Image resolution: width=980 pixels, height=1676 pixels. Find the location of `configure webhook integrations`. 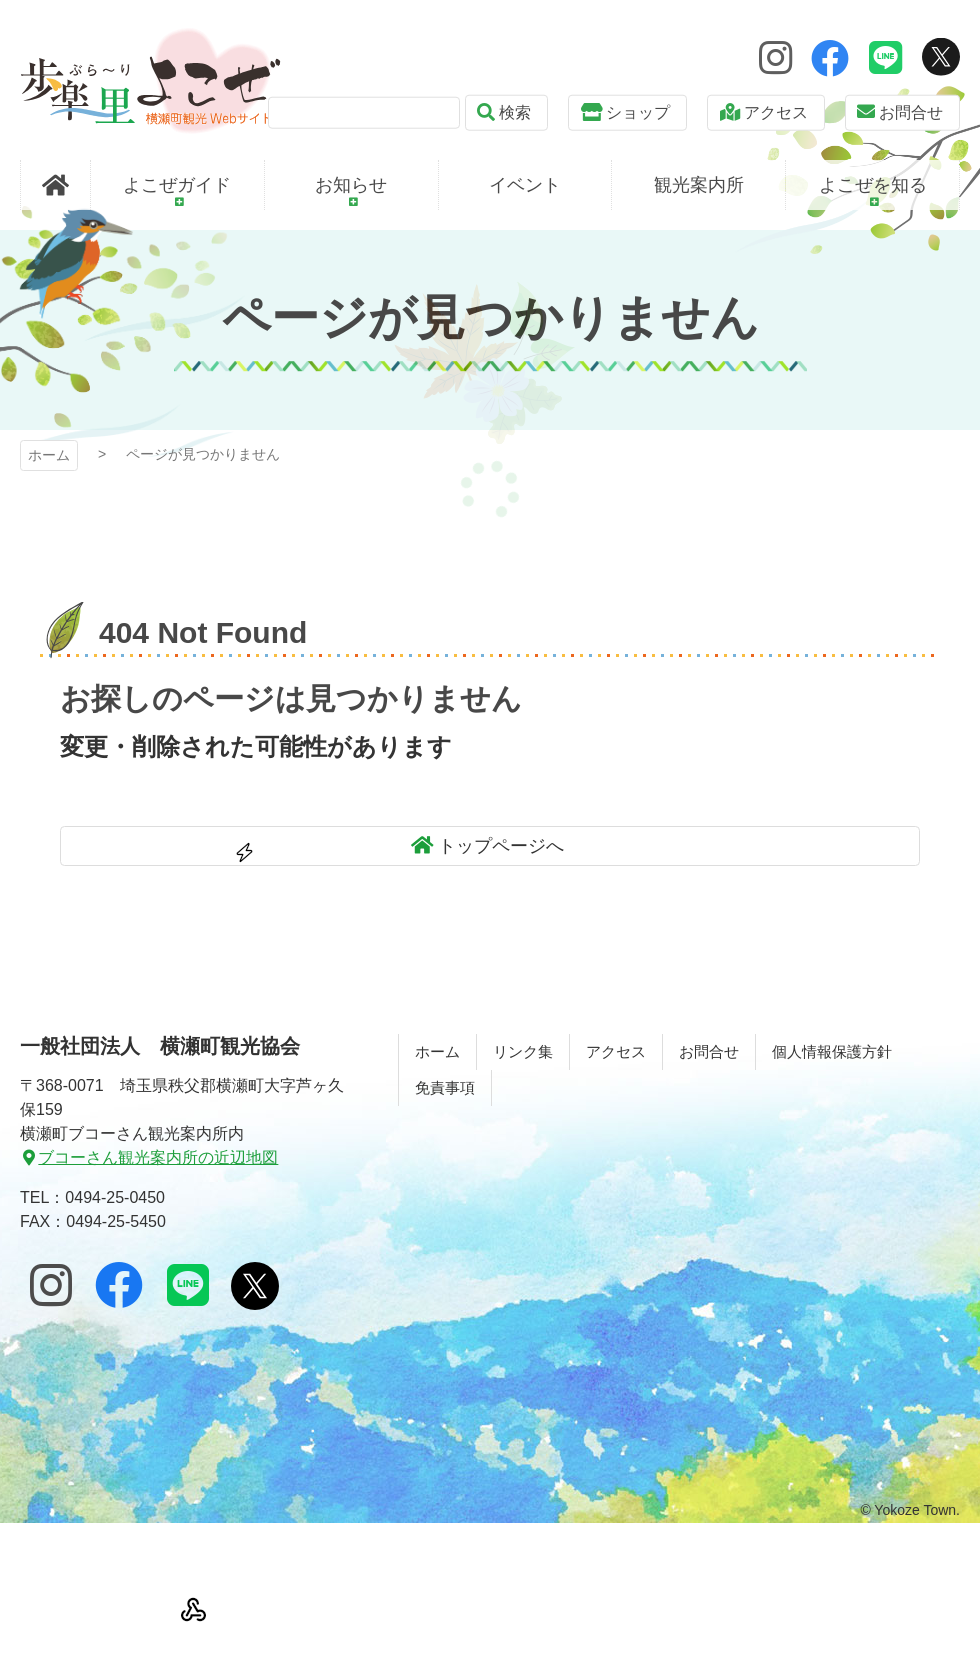

configure webhook integrations is located at coordinates (193, 1609).